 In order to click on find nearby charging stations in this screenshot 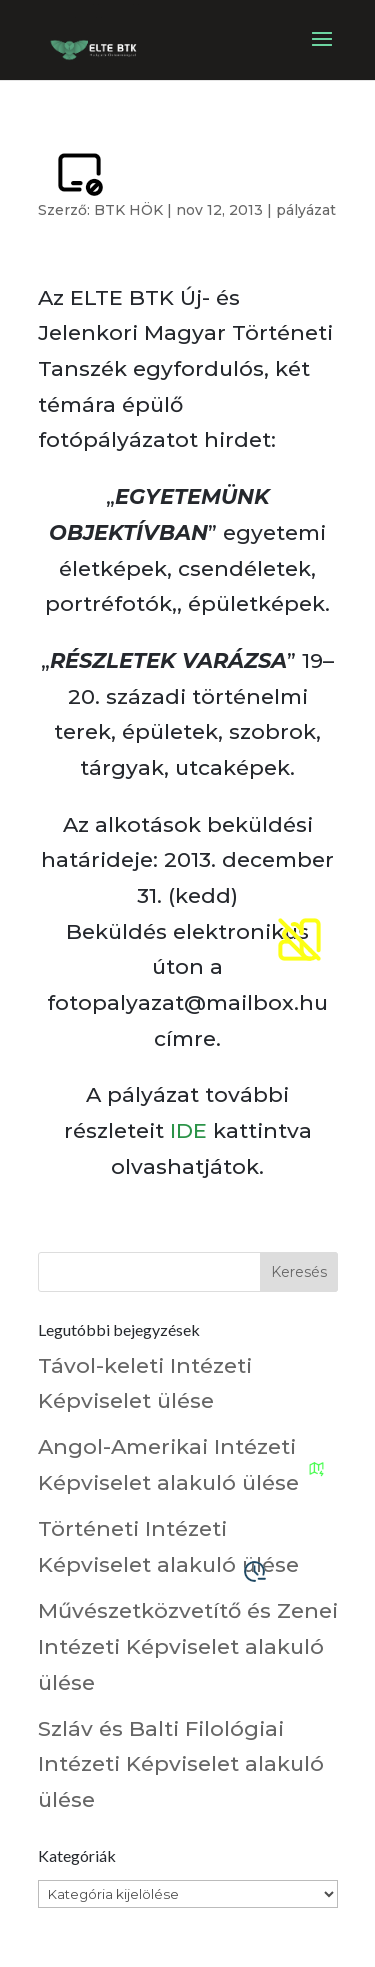, I will do `click(316, 1468)`.